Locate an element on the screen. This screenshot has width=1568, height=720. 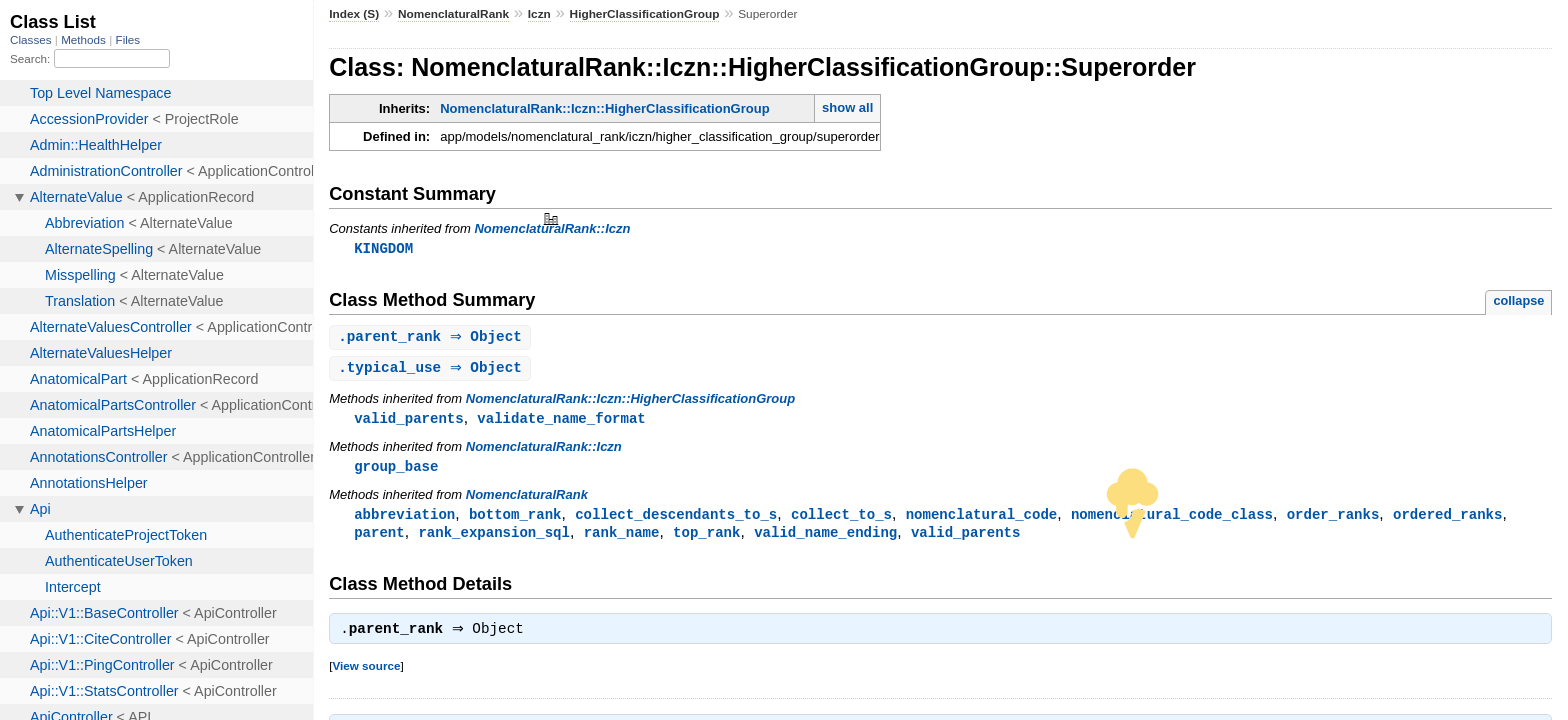
view city or urban locations is located at coordinates (551, 219).